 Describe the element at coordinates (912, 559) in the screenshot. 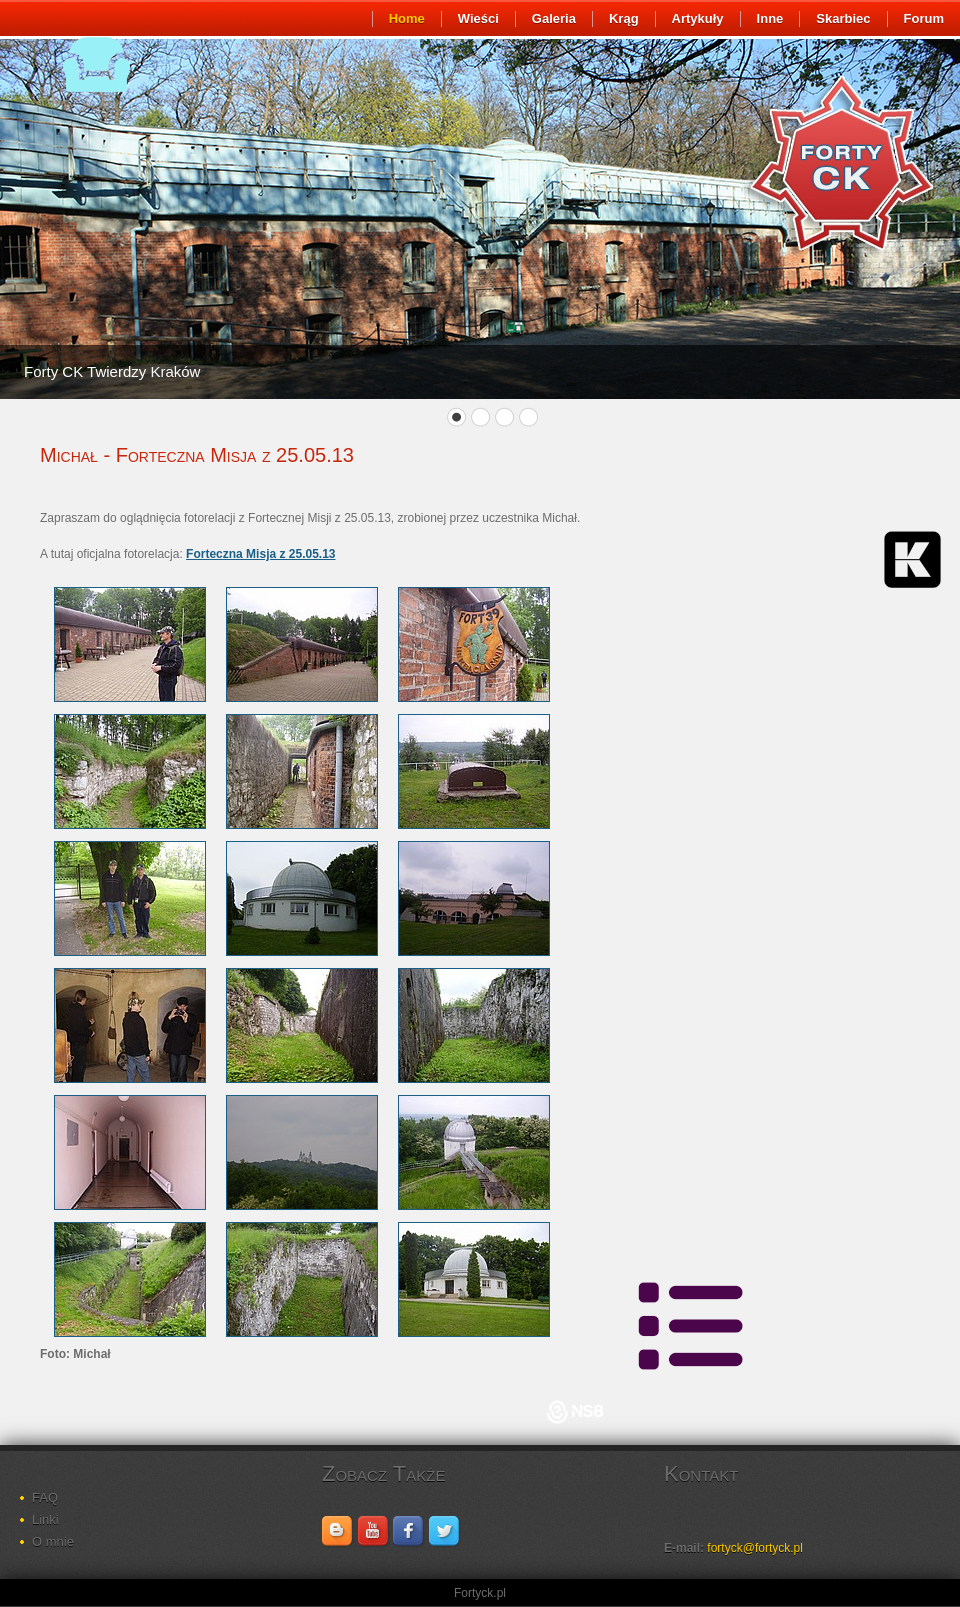

I see `korvue brand logo` at that location.